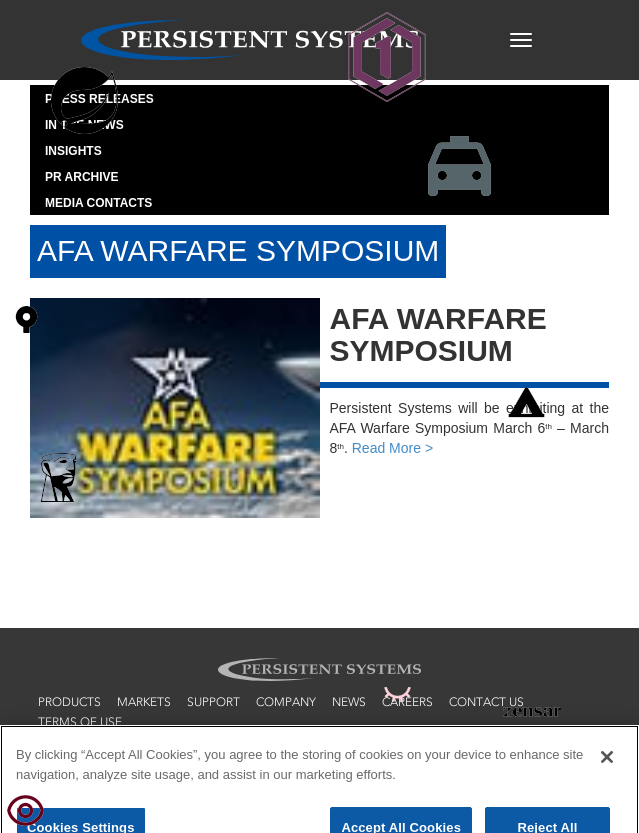 This screenshot has height=833, width=639. What do you see at coordinates (84, 100) in the screenshot?
I see `spring framework logo` at bounding box center [84, 100].